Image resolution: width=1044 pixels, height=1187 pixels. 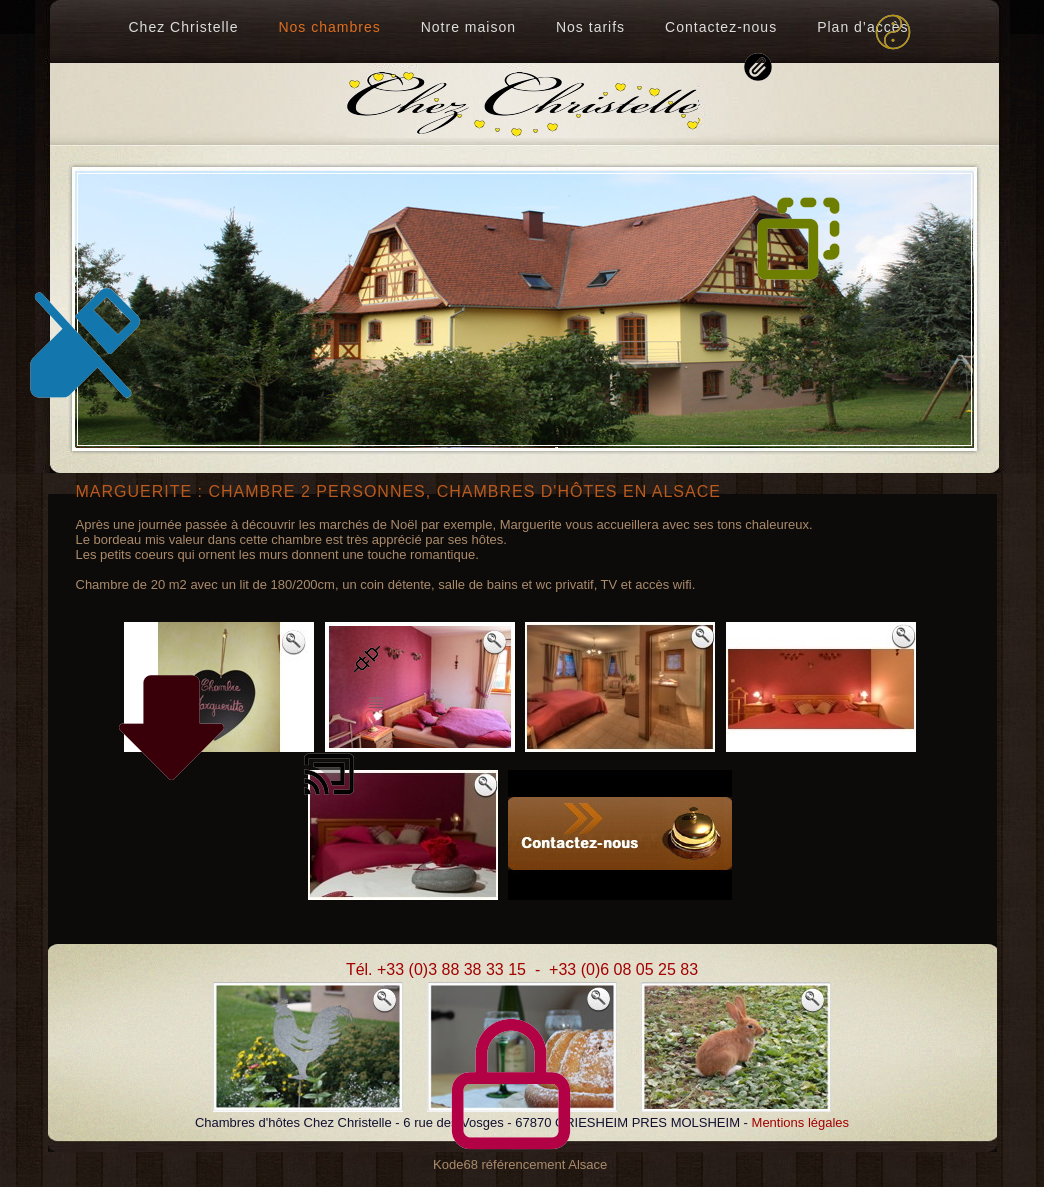 What do you see at coordinates (511, 1084) in the screenshot?
I see `indicates a secure or encrypted connection` at bounding box center [511, 1084].